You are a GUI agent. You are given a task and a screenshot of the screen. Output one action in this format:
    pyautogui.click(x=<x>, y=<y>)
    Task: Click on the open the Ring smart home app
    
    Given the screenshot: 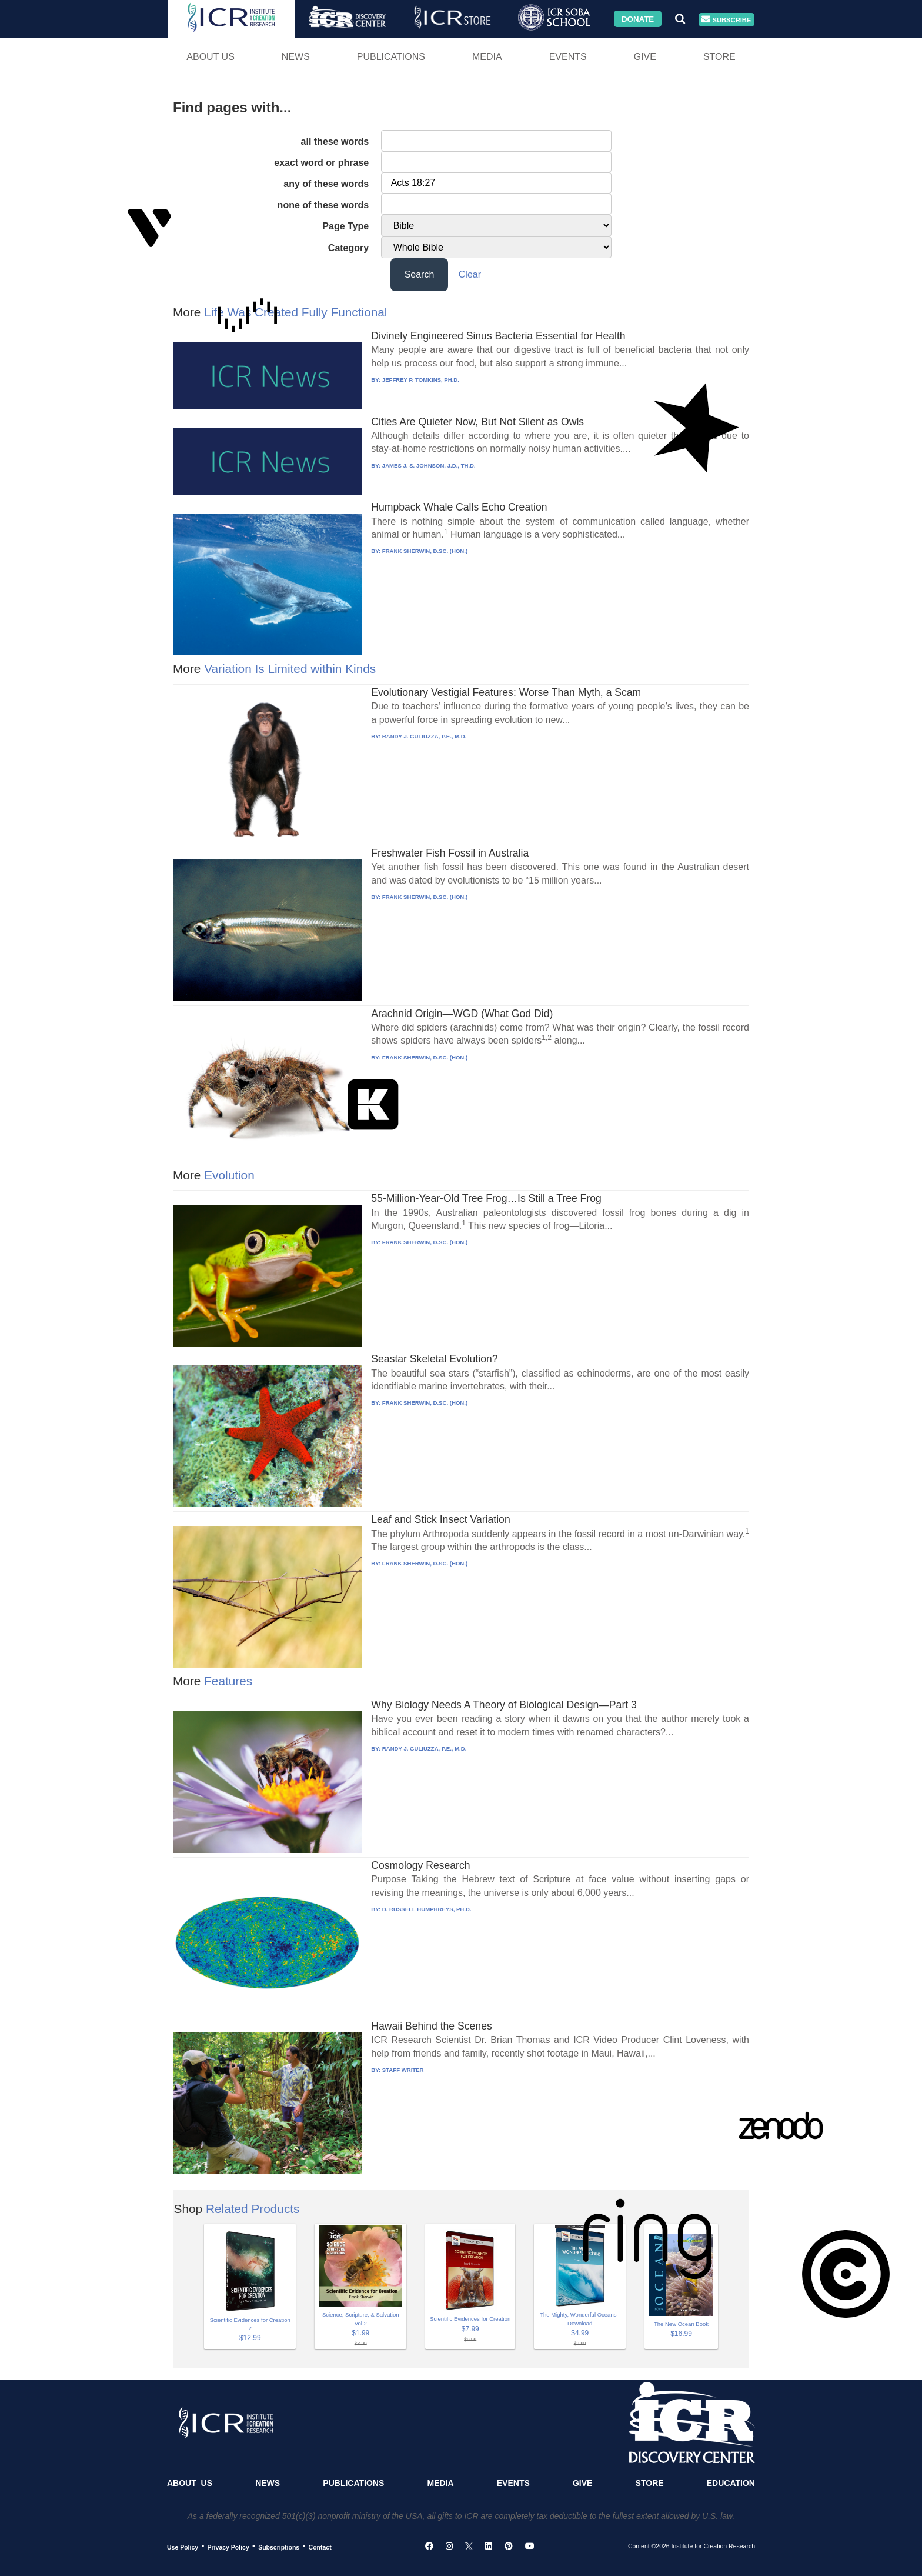 What is the action you would take?
    pyautogui.click(x=647, y=2239)
    